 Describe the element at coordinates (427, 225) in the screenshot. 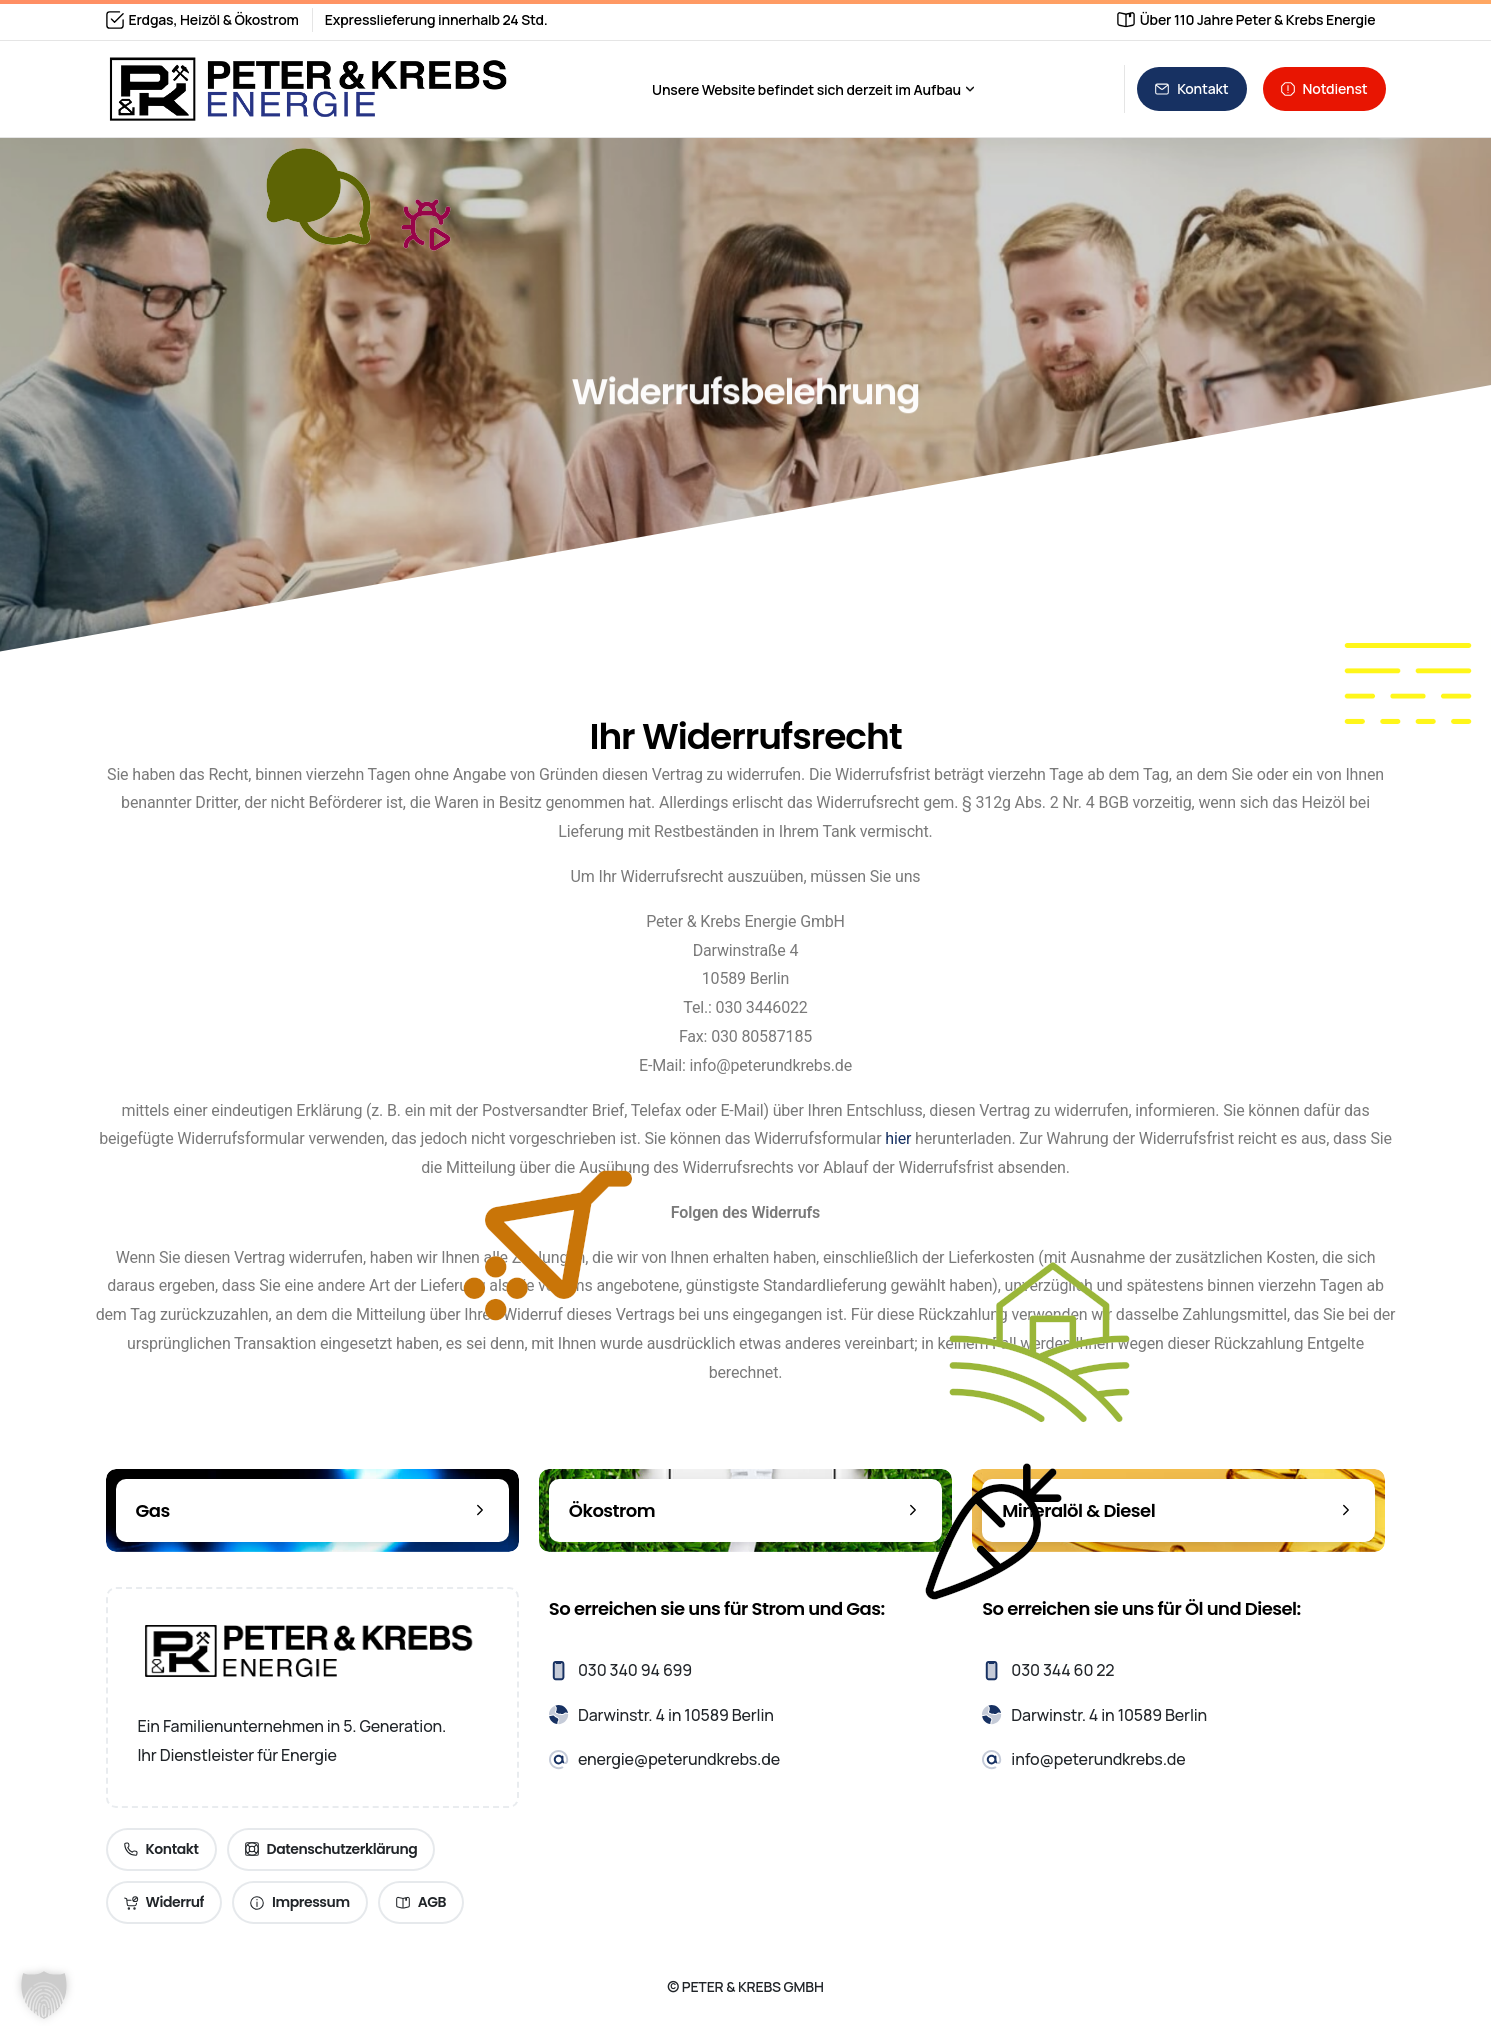

I see `start debugging session` at that location.